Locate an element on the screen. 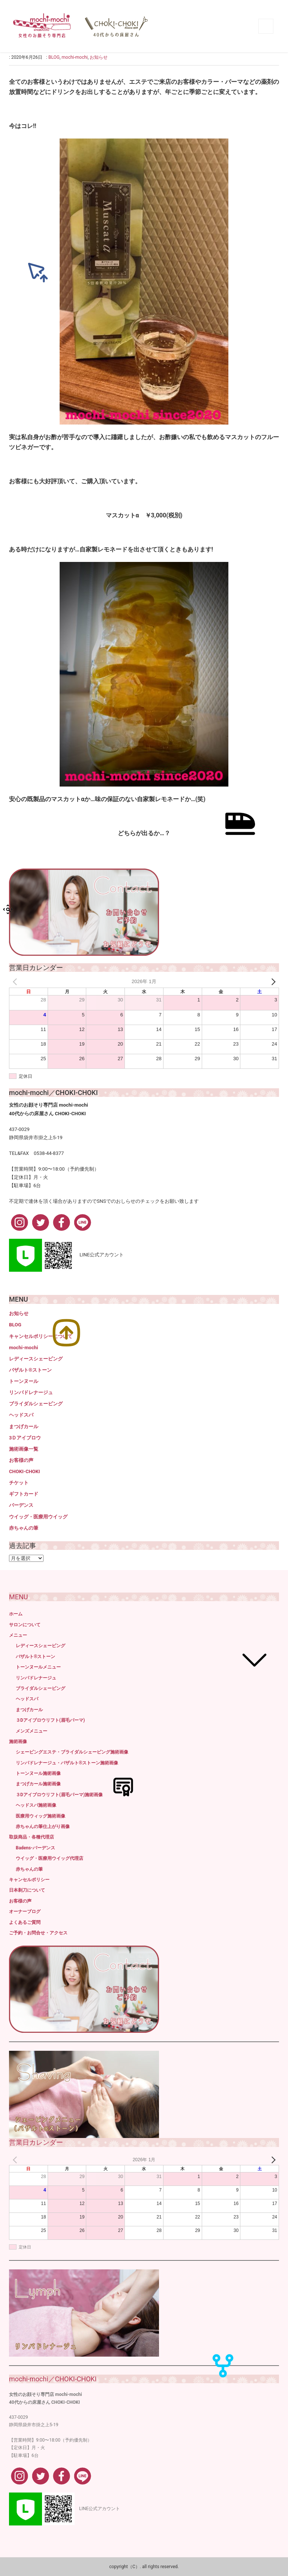 Image resolution: width=288 pixels, height=2576 pixels. upload a file or document is located at coordinates (66, 1333).